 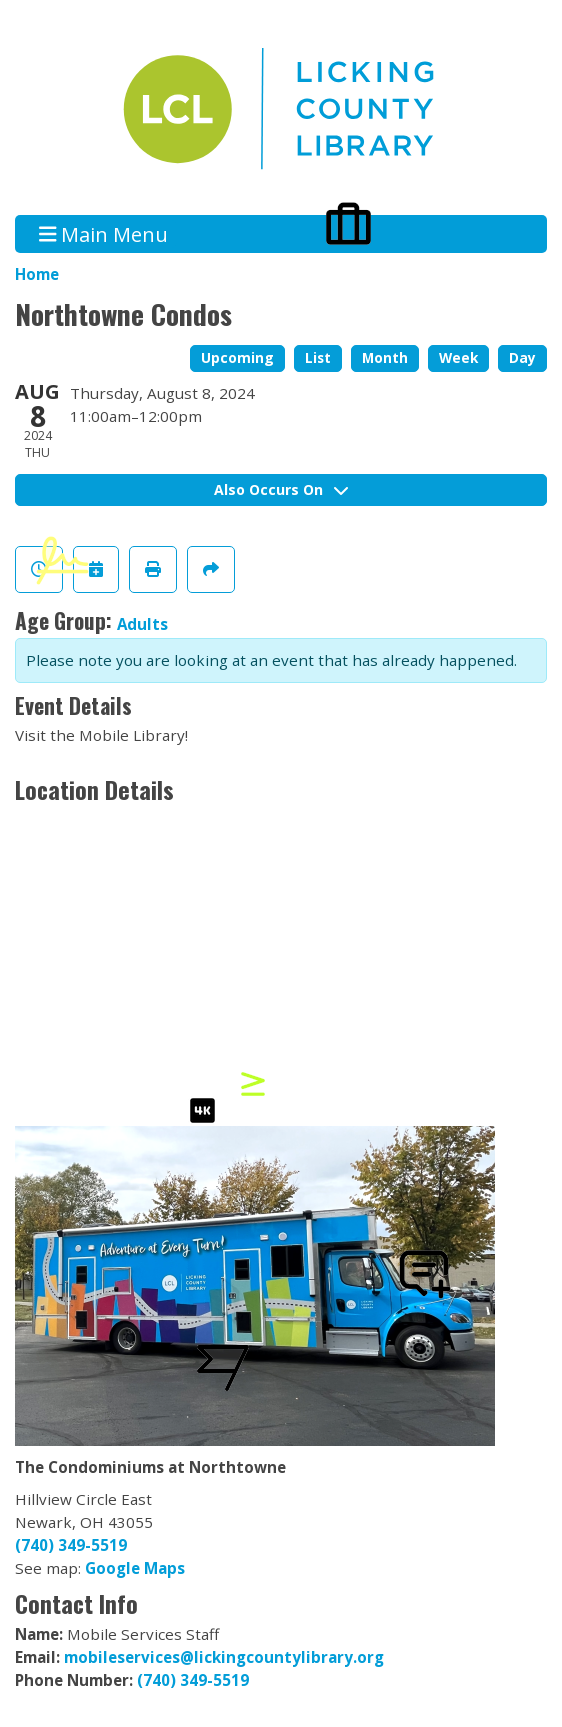 What do you see at coordinates (424, 1272) in the screenshot?
I see `compose a new message` at bounding box center [424, 1272].